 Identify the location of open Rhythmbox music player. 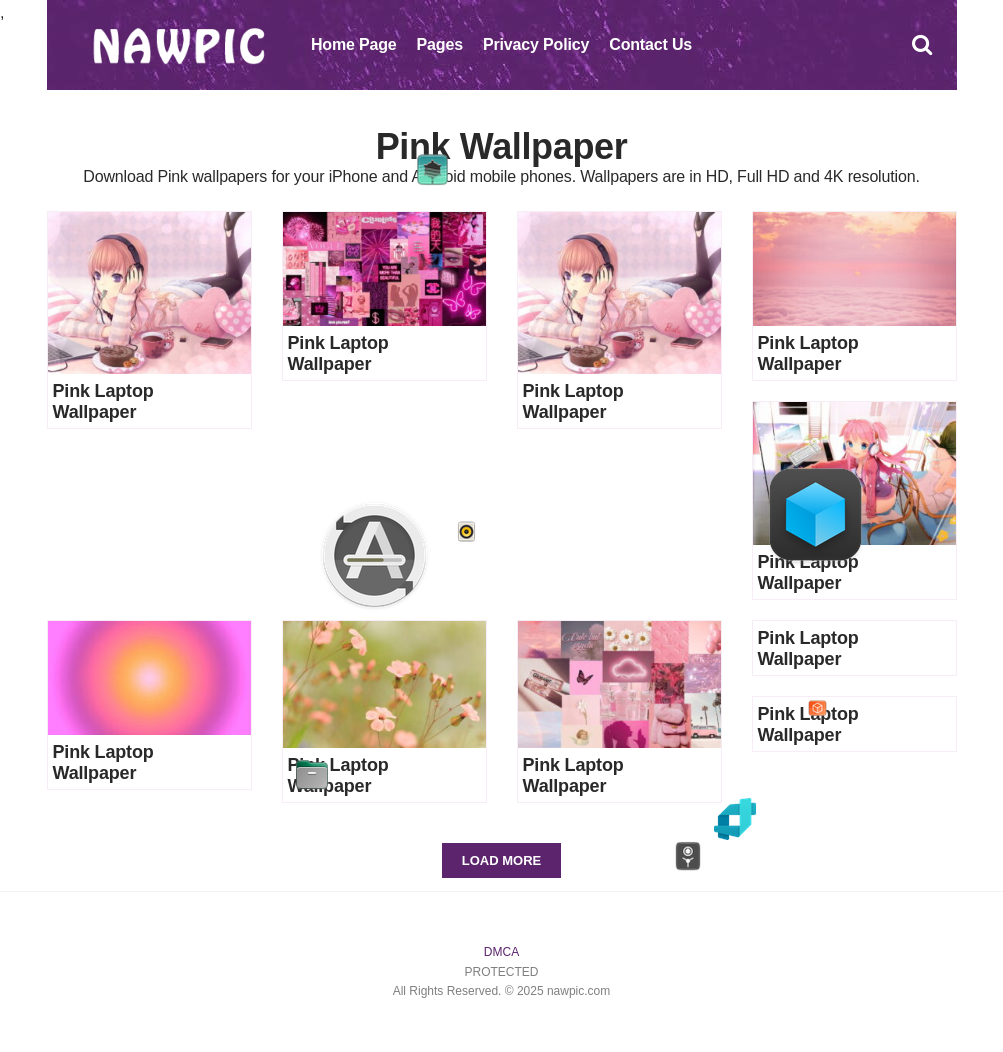
(466, 531).